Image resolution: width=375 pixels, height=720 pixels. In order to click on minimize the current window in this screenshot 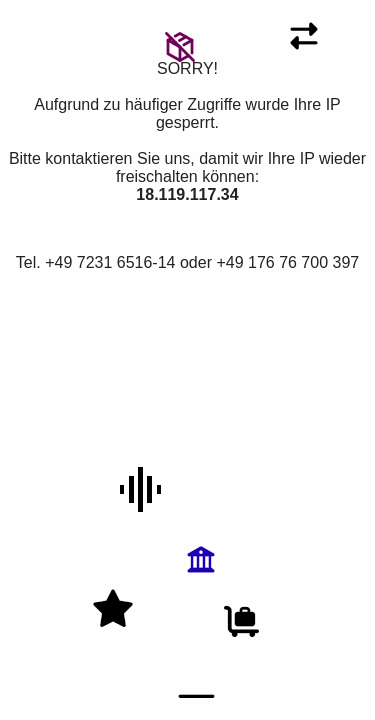, I will do `click(196, 684)`.